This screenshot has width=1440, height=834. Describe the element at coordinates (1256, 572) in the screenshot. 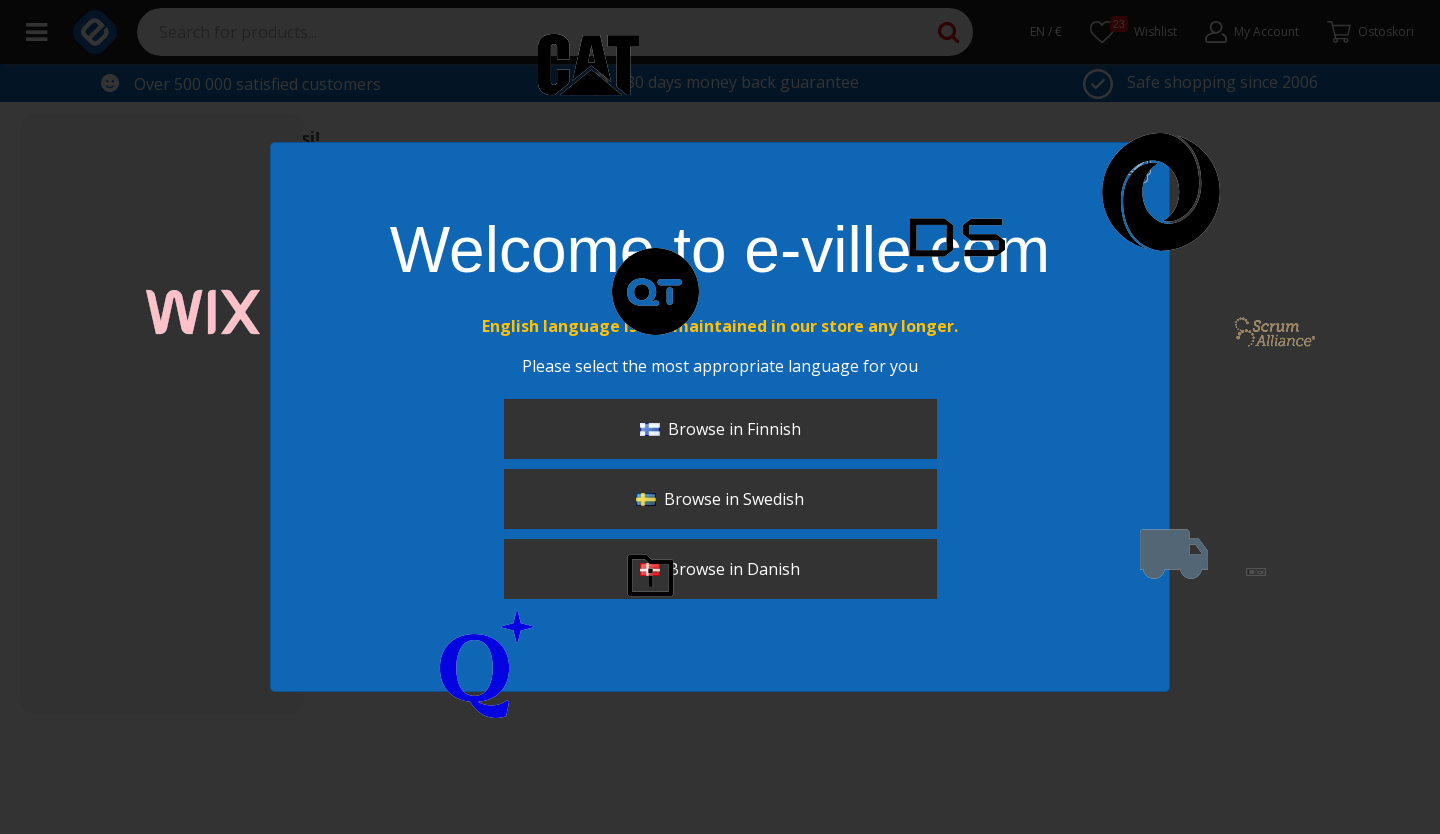

I see `access the Hilton hotels app or website` at that location.